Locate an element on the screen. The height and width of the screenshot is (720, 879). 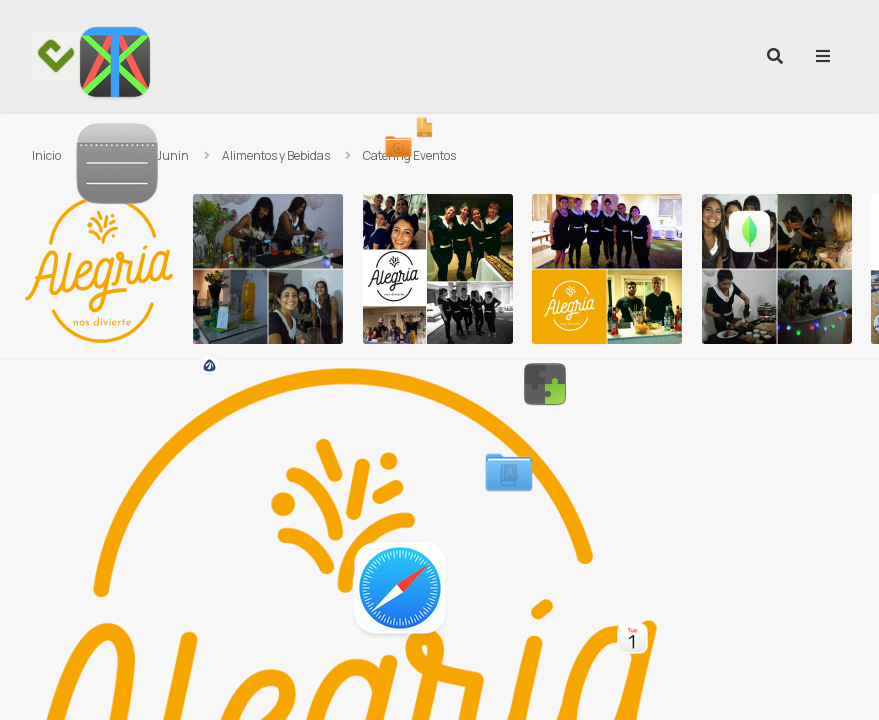
open the notes app is located at coordinates (117, 163).